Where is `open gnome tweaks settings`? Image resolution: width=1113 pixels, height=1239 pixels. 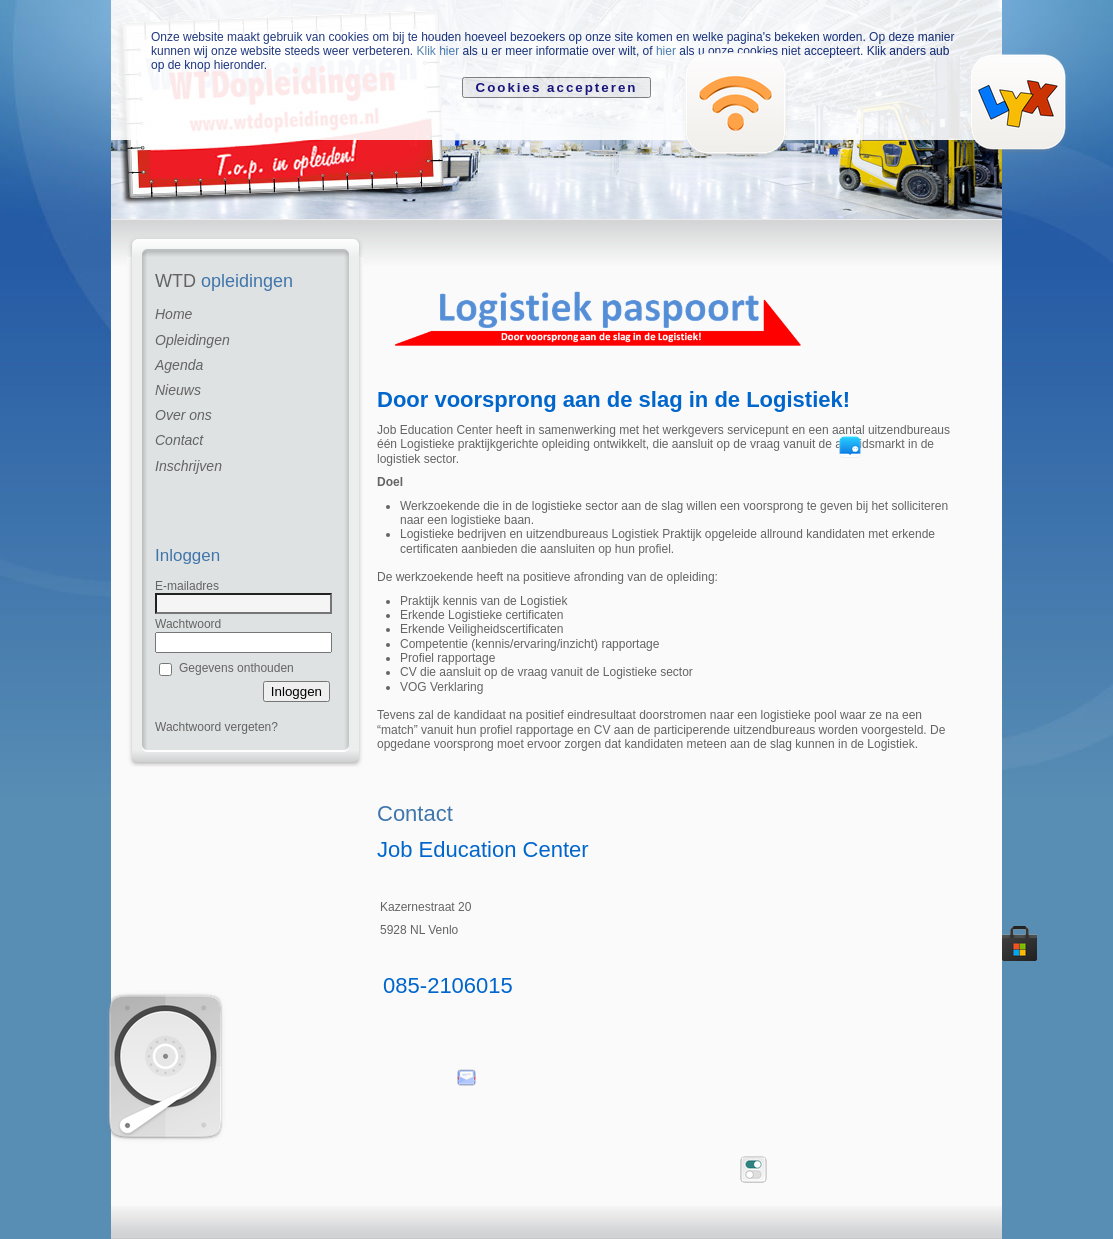 open gnome tweaks settings is located at coordinates (753, 1169).